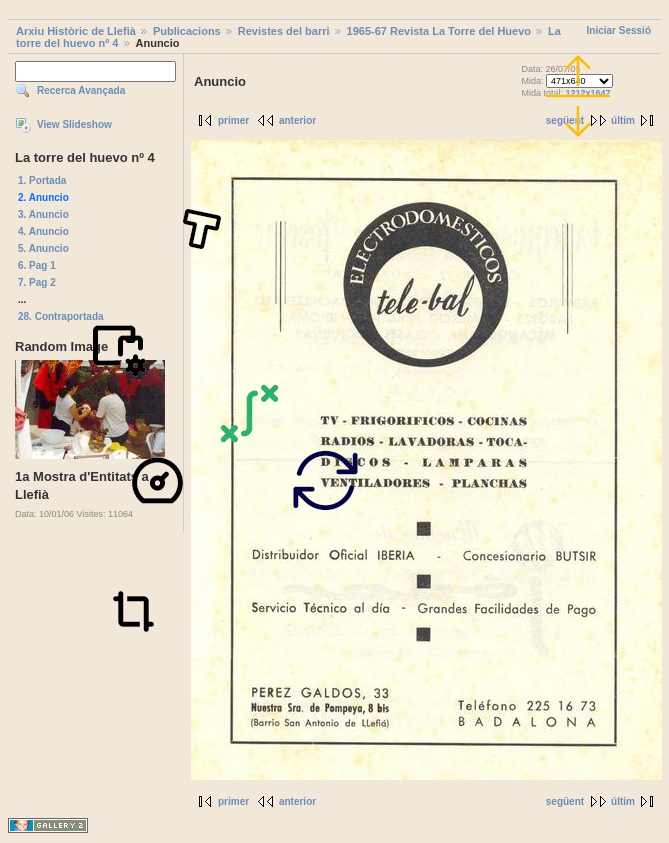 This screenshot has height=843, width=669. Describe the element at coordinates (578, 96) in the screenshot. I see `expand content vertically` at that location.